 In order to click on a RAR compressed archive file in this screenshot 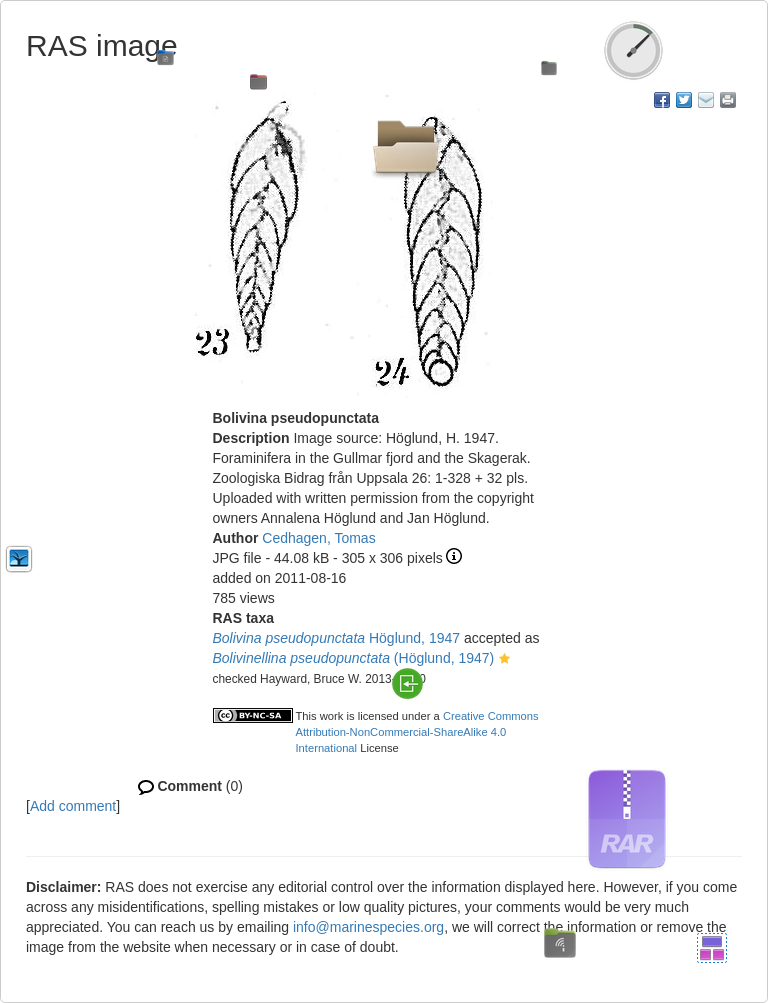, I will do `click(627, 819)`.